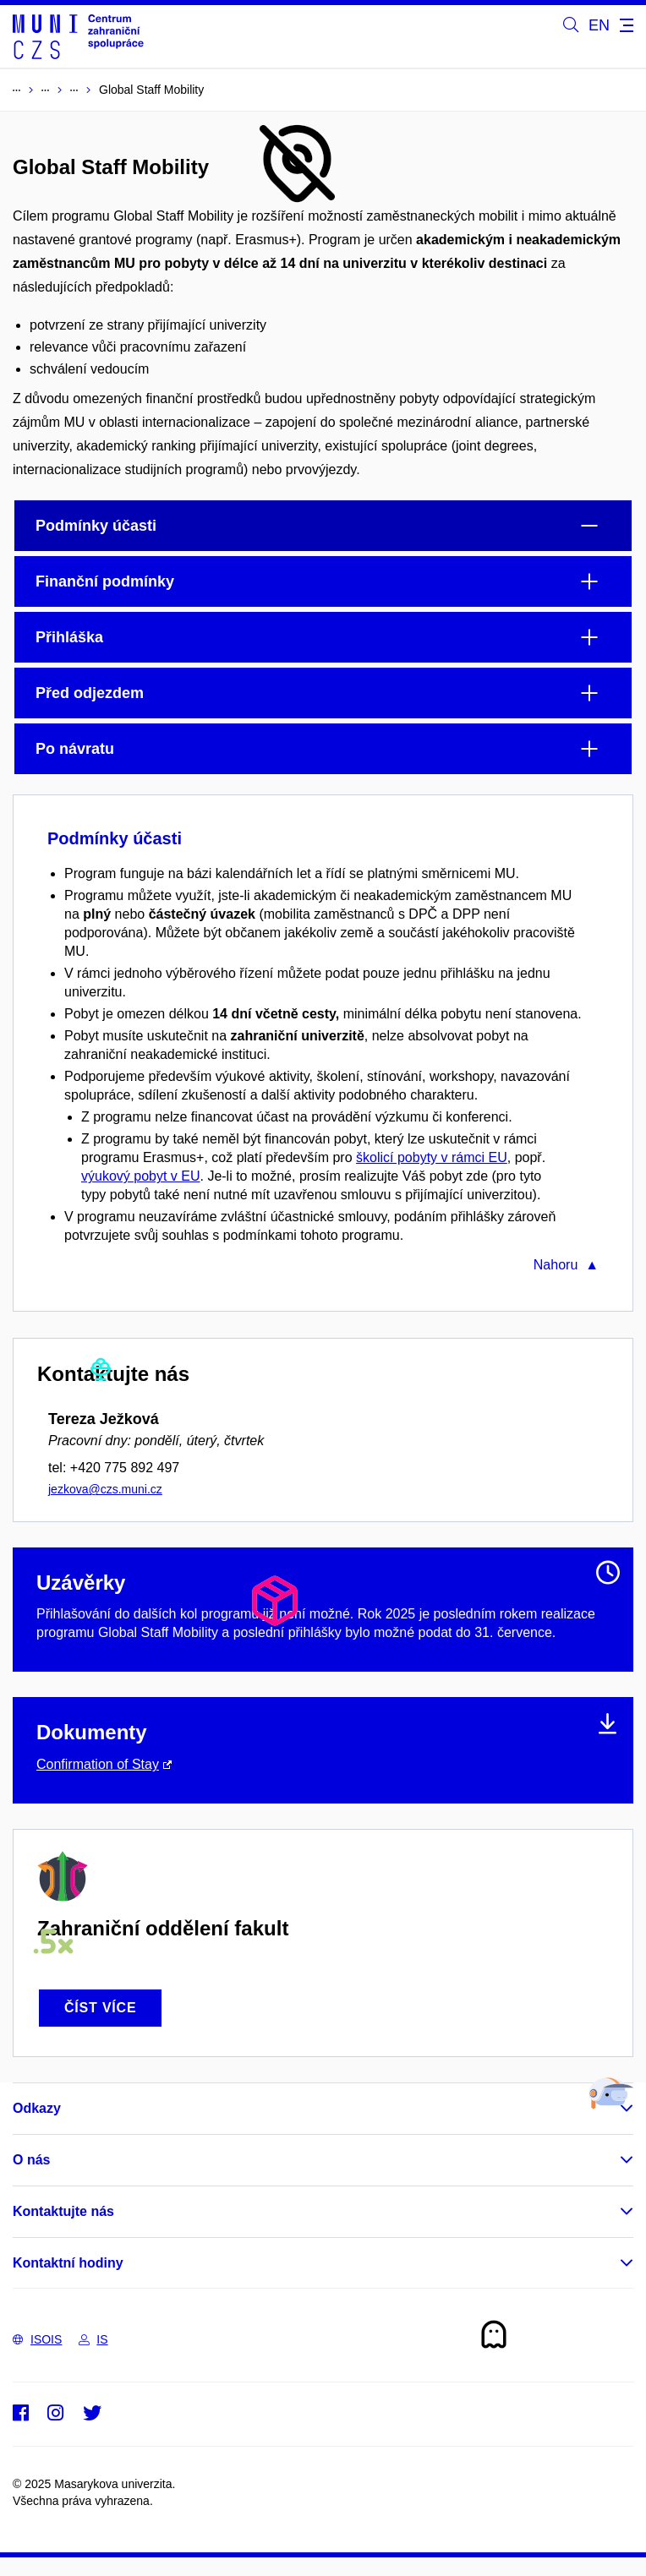  I want to click on disable location tracking, so click(297, 162).